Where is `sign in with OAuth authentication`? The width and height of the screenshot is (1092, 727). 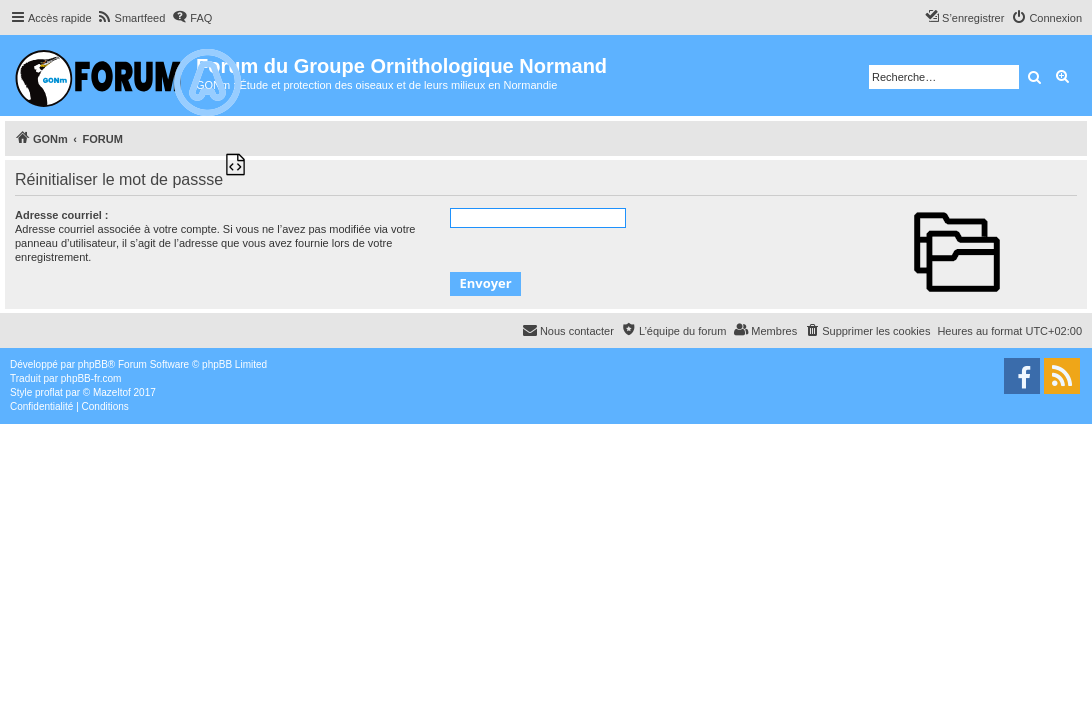
sign in with OAuth authentication is located at coordinates (207, 82).